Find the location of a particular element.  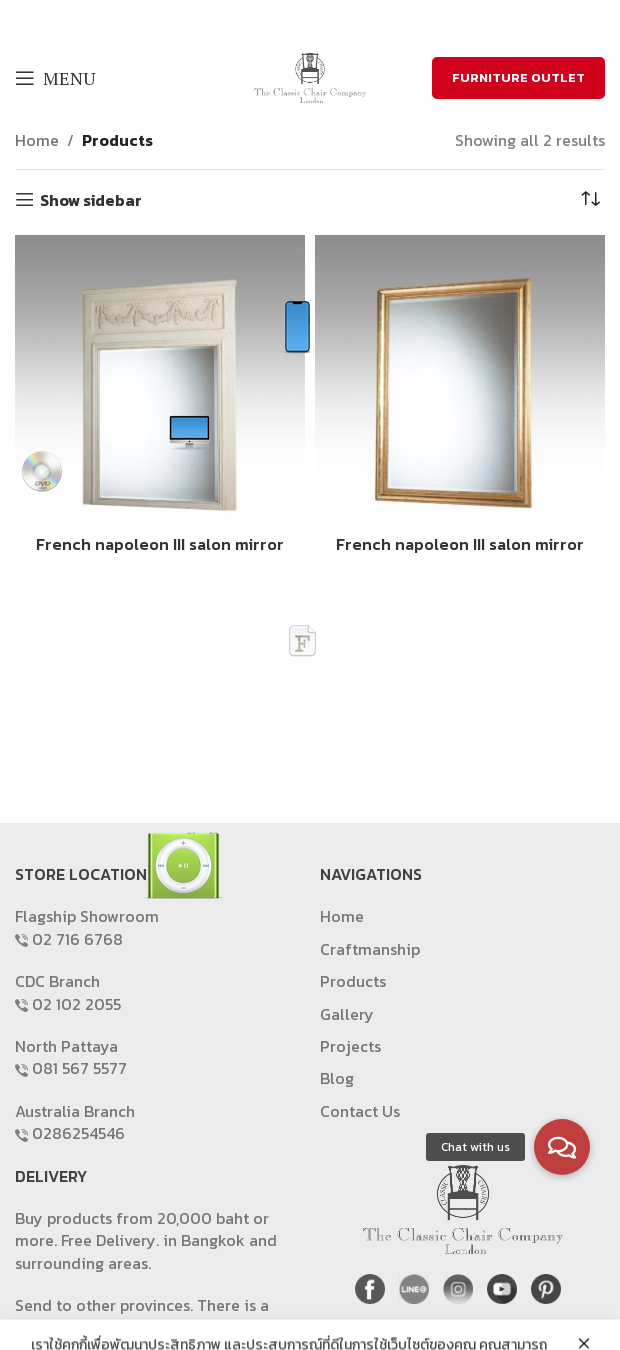

a fortran source code file is located at coordinates (302, 640).